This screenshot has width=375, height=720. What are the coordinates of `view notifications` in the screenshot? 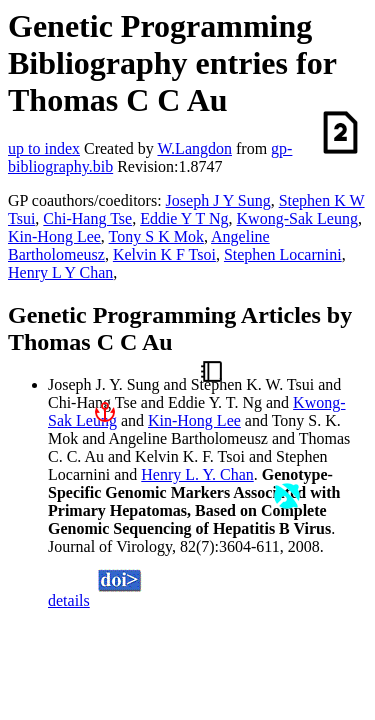 It's located at (287, 496).